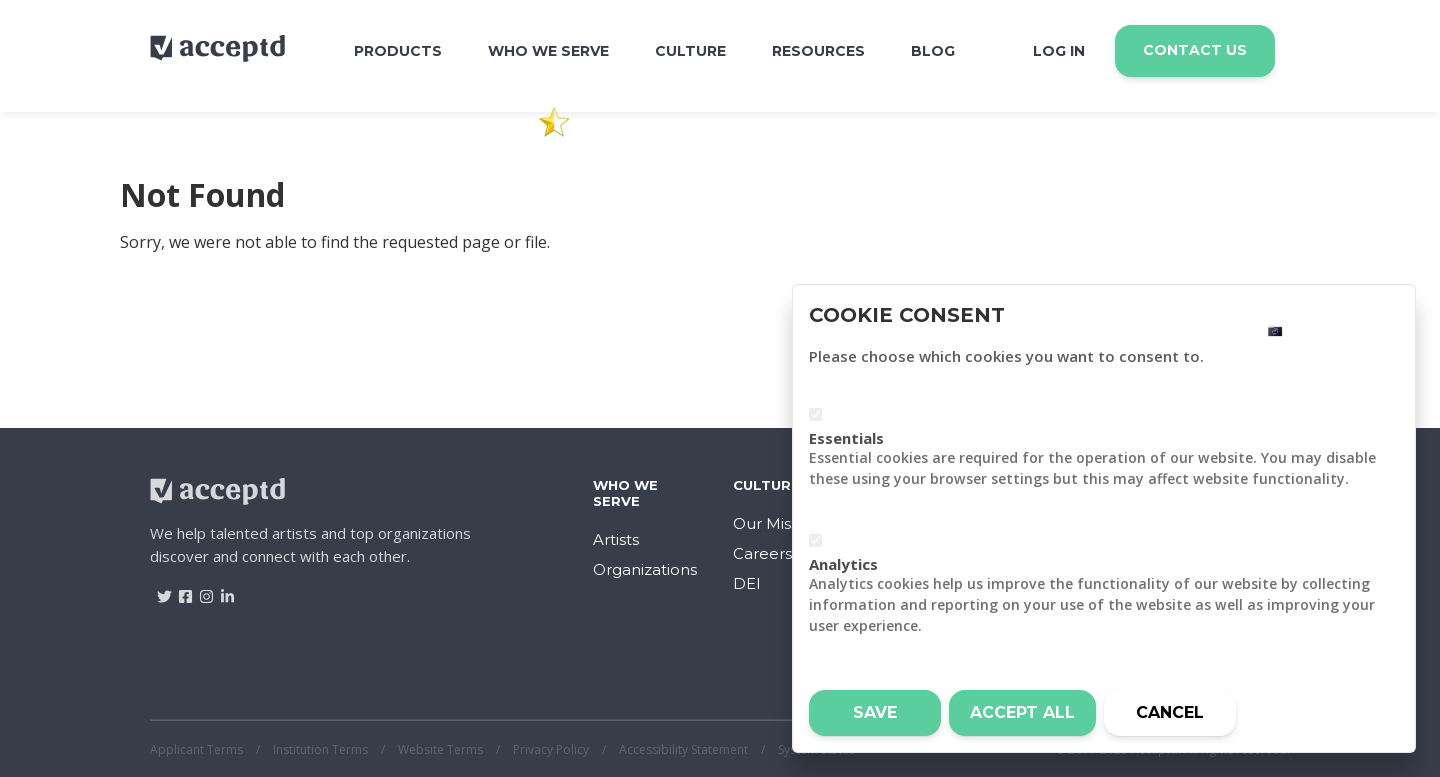 The image size is (1440, 777). What do you see at coordinates (554, 123) in the screenshot?
I see `indicates a partial or half rating` at bounding box center [554, 123].